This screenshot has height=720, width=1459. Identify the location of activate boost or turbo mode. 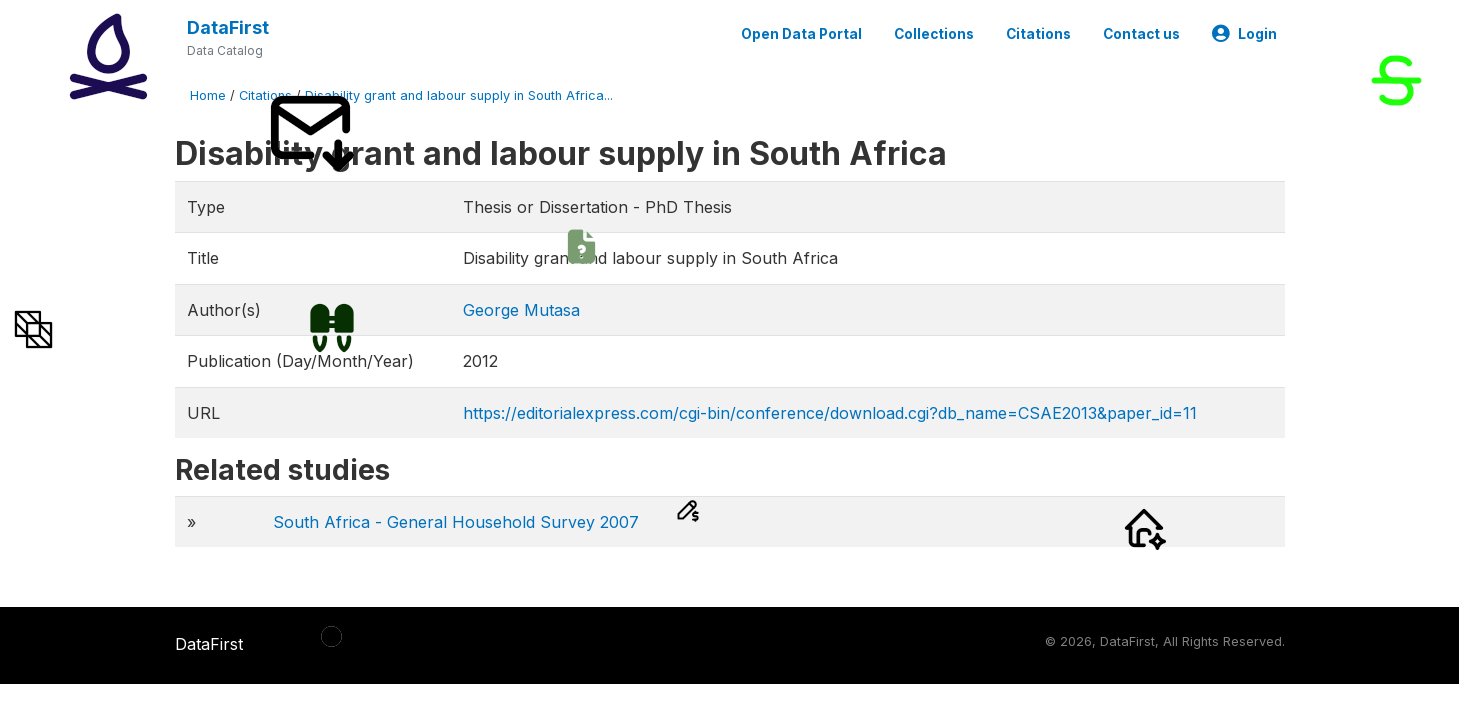
(332, 328).